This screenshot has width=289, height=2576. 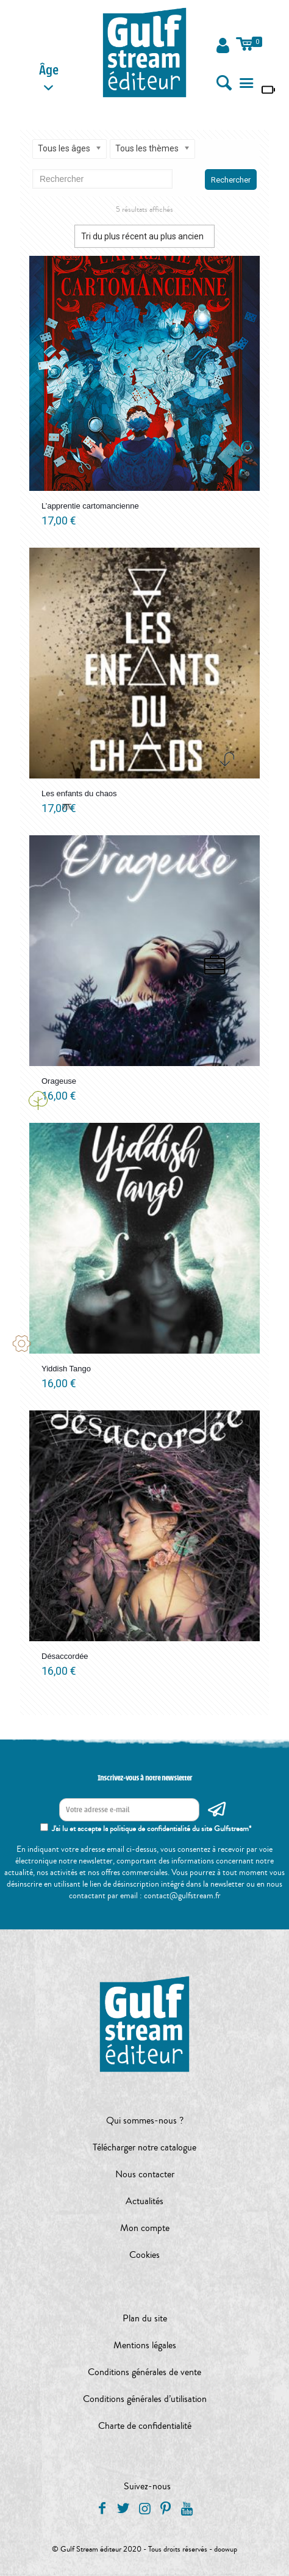 I want to click on view driving directions or navigation, so click(x=66, y=807).